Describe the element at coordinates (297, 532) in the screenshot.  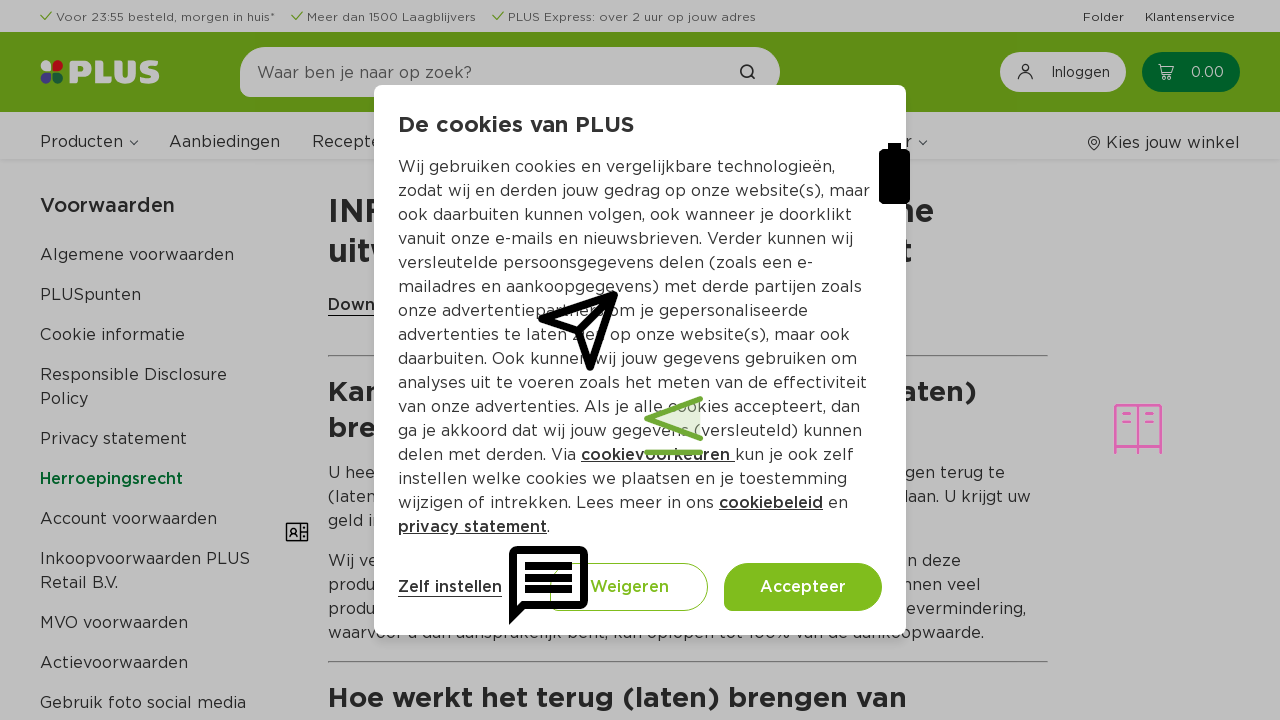
I see `start or join a video conference` at that location.